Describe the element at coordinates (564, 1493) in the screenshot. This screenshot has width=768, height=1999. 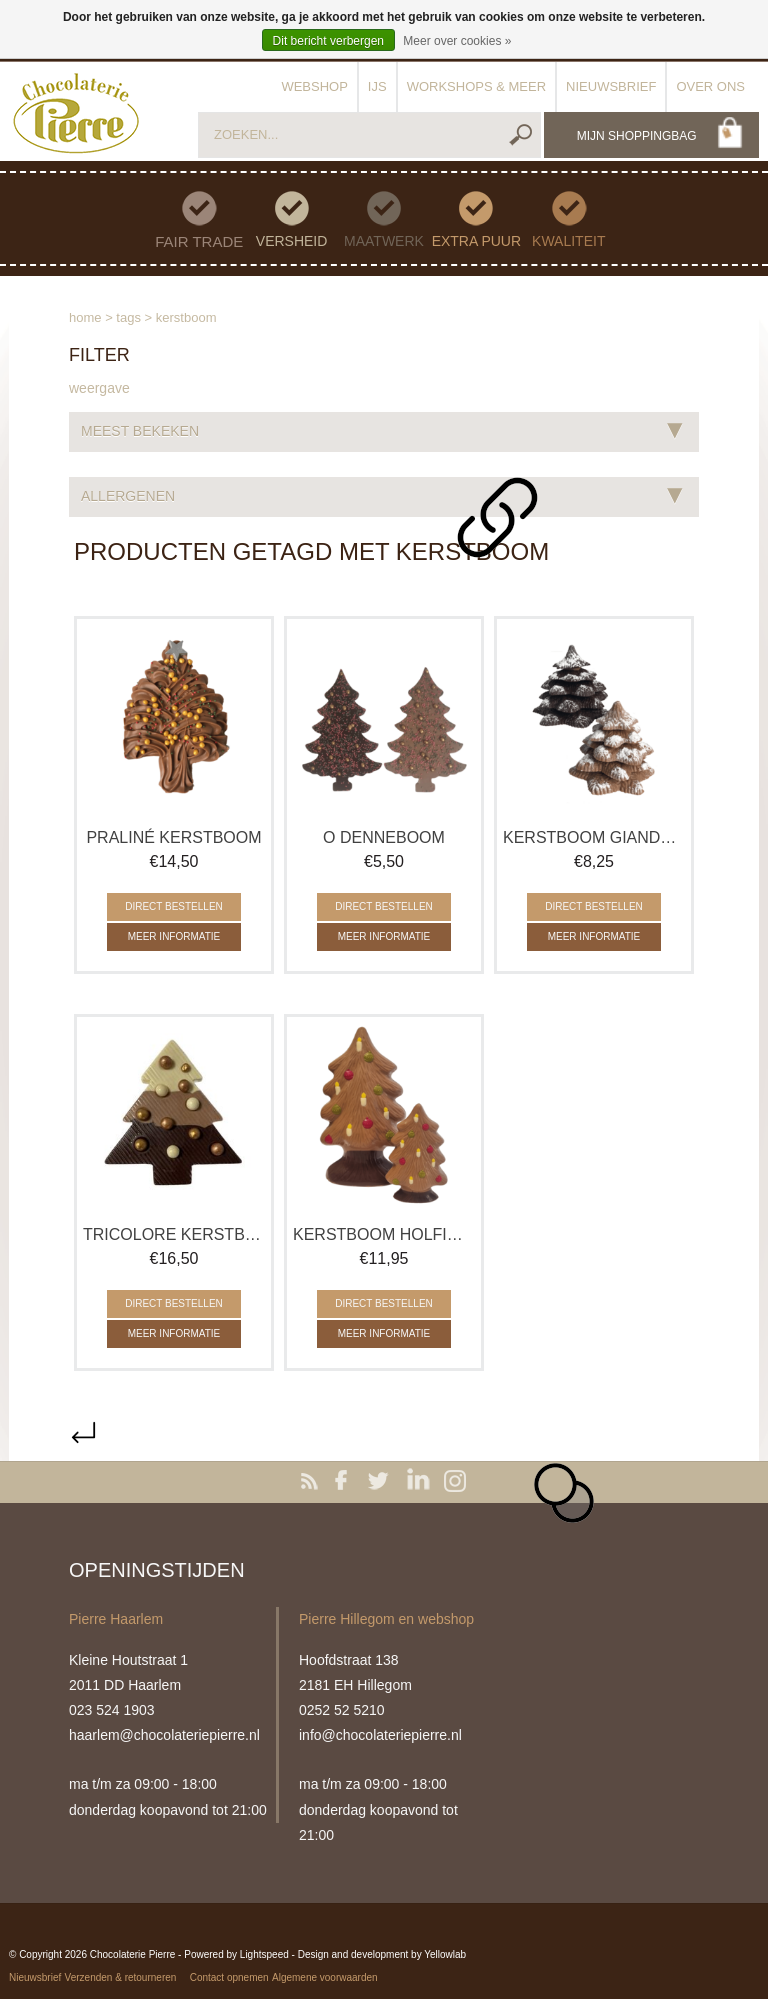
I see `subtract or remove a shape from selection` at that location.